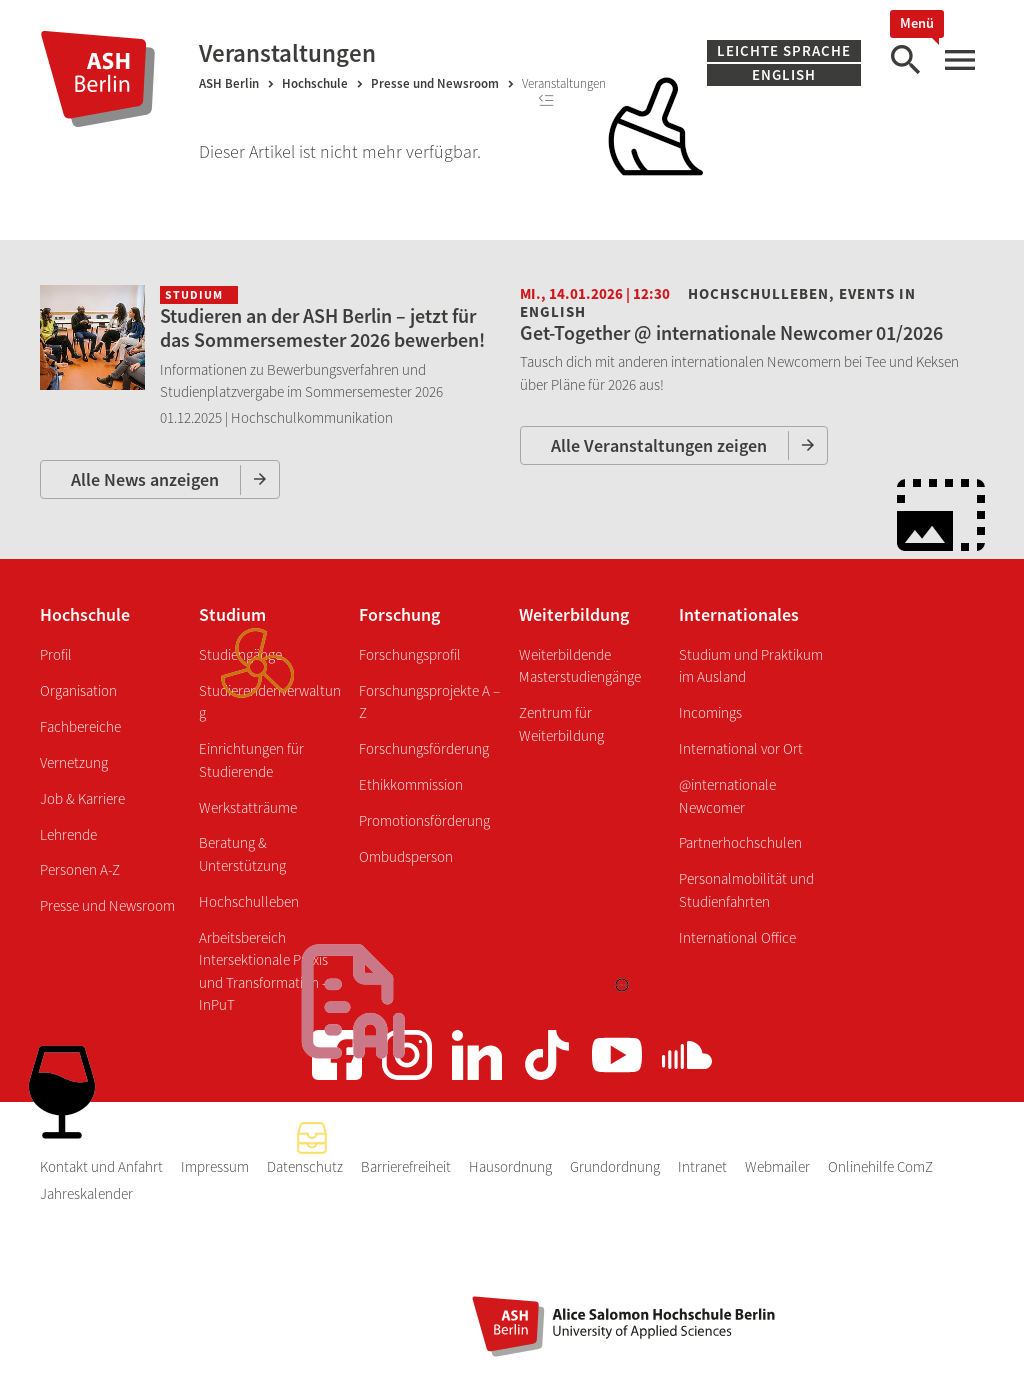  What do you see at coordinates (622, 985) in the screenshot?
I see `open more options menu` at bounding box center [622, 985].